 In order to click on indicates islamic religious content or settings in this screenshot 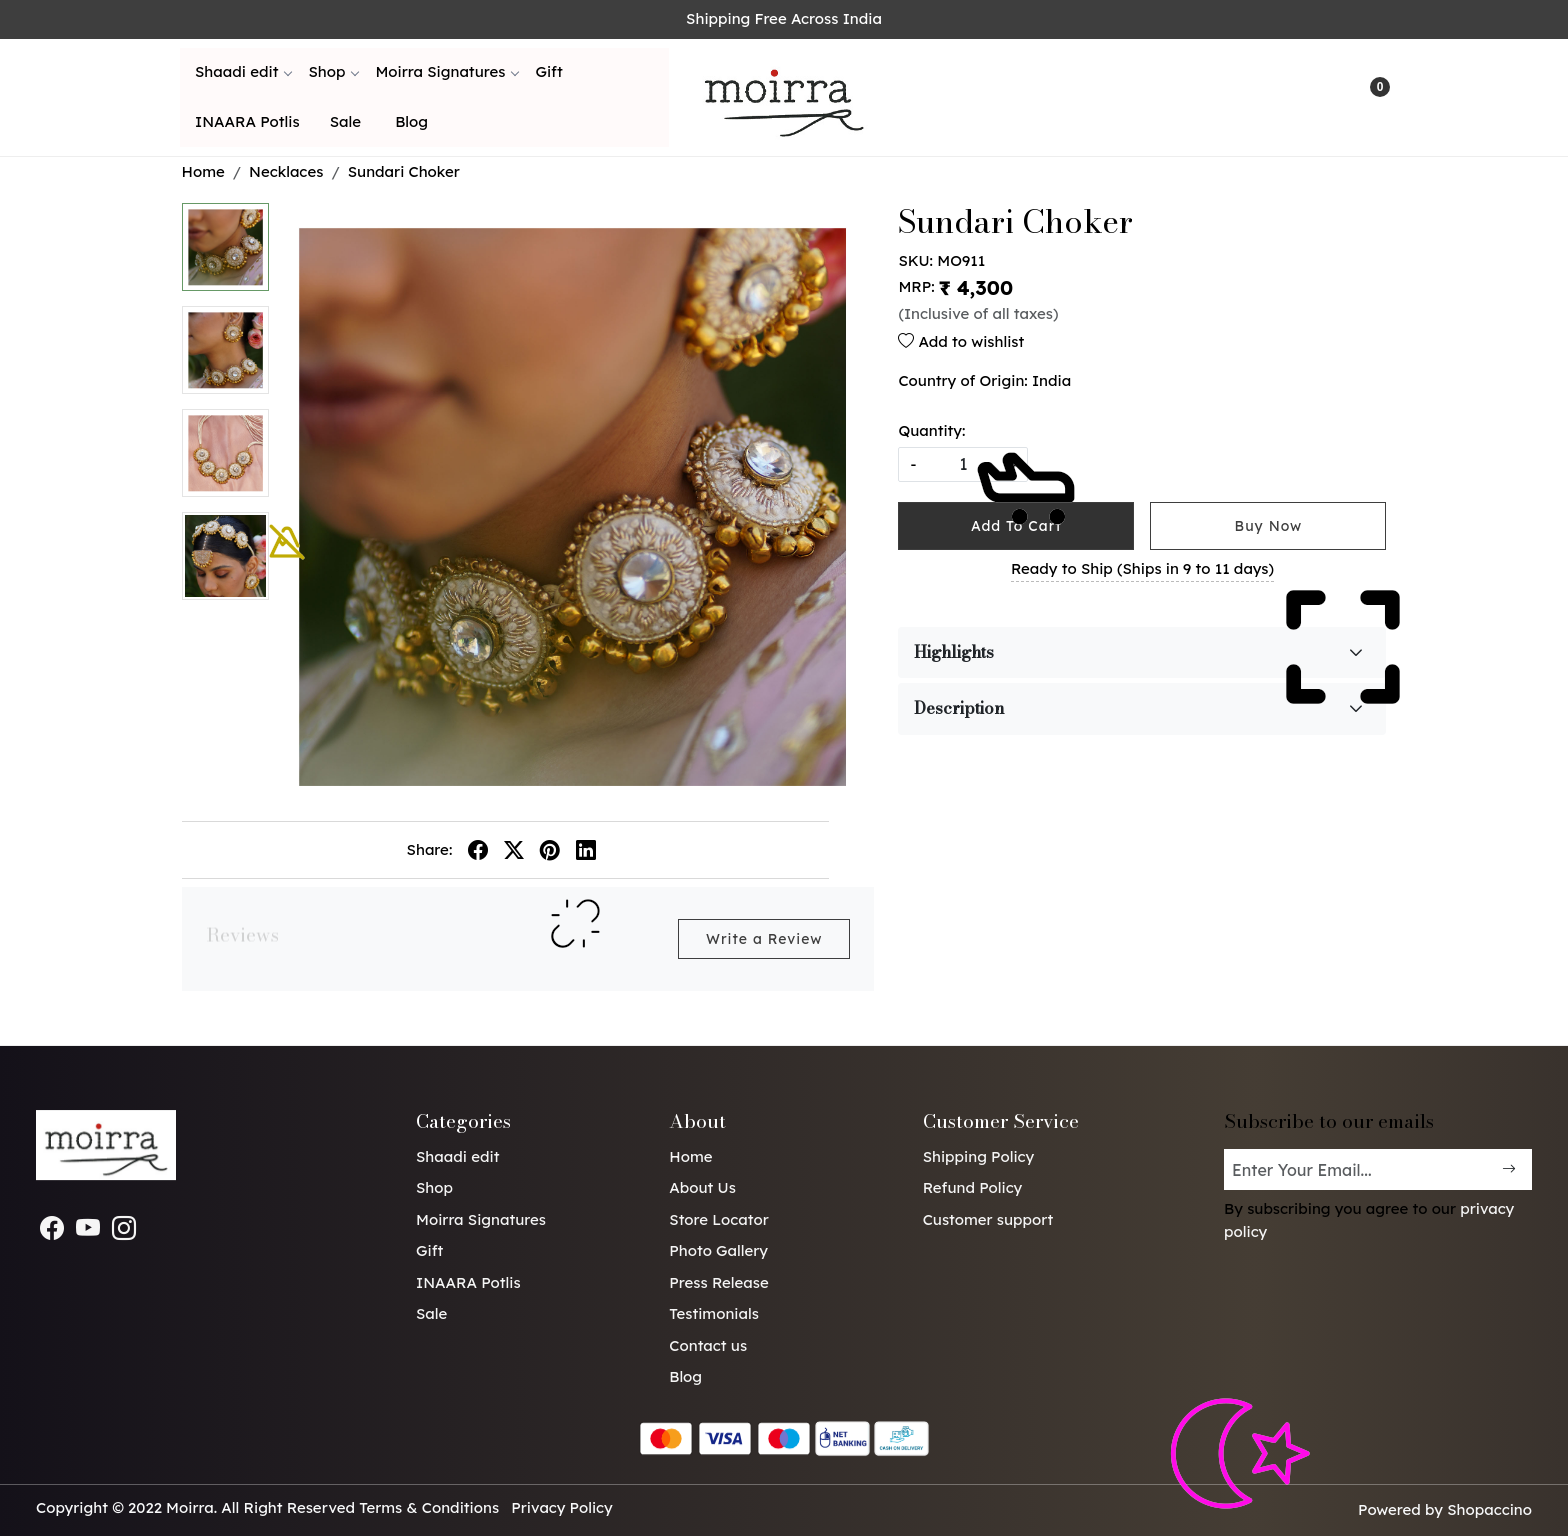, I will do `click(1235, 1453)`.